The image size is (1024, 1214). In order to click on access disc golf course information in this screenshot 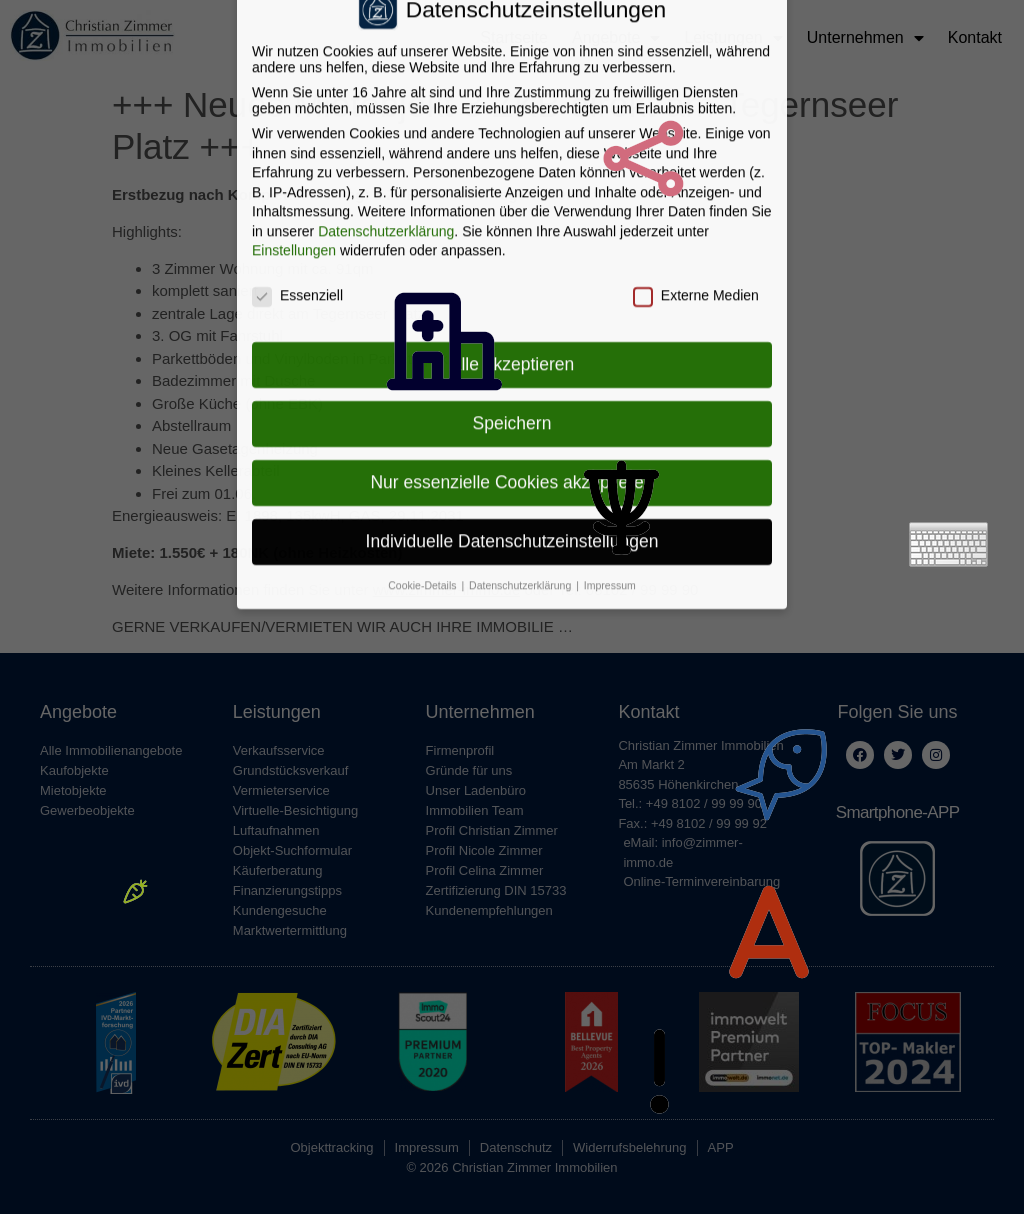, I will do `click(621, 507)`.